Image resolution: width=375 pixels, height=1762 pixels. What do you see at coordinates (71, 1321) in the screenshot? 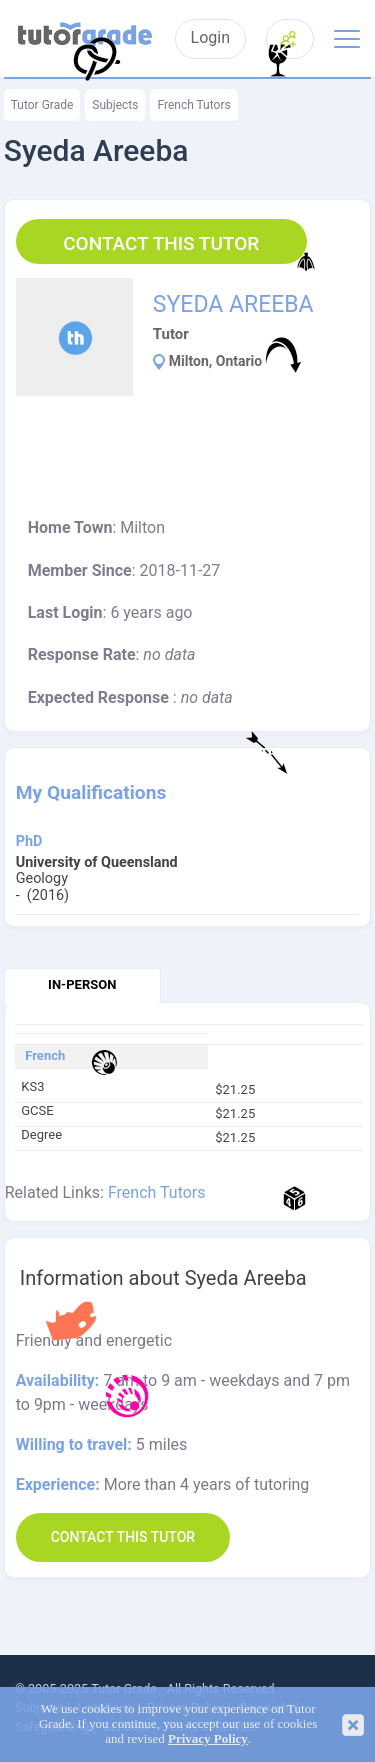
I see `select South Africa as your region` at bounding box center [71, 1321].